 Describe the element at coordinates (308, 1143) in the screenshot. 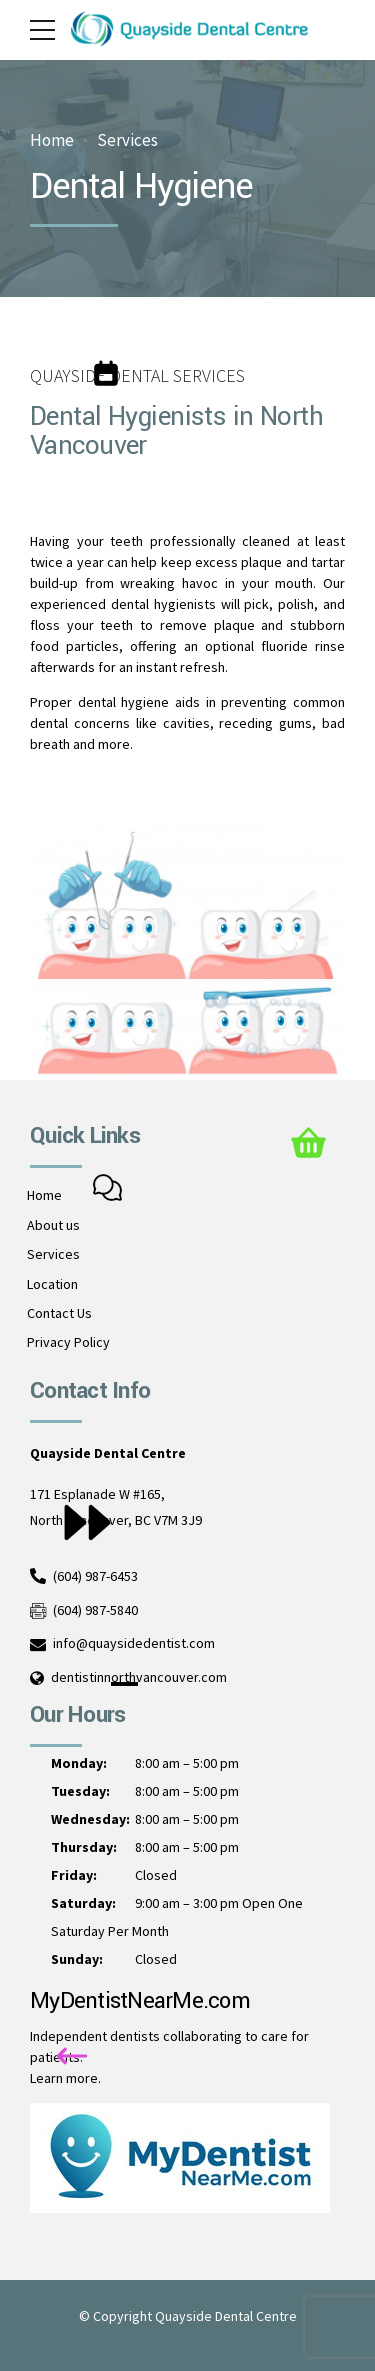

I see `view your shopping basket` at that location.